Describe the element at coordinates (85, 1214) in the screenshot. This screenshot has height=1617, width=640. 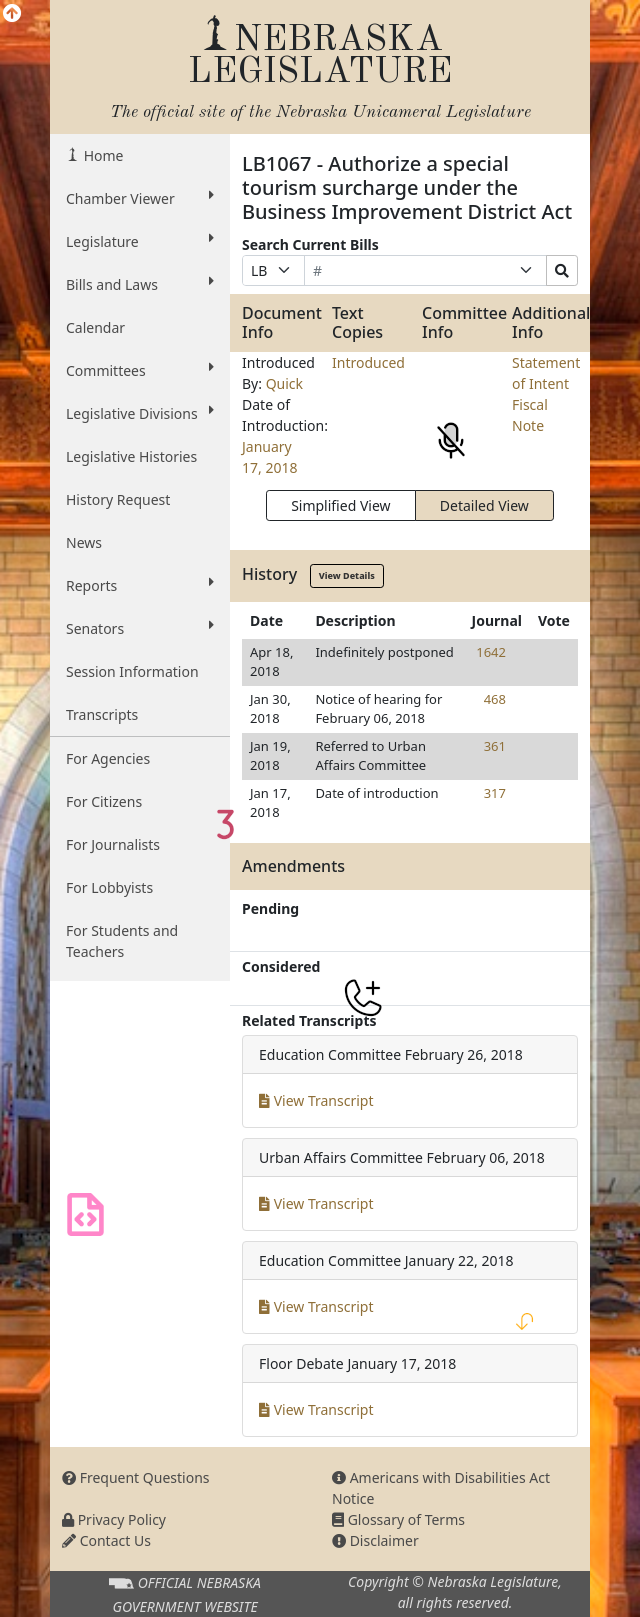
I see `view source code file` at that location.